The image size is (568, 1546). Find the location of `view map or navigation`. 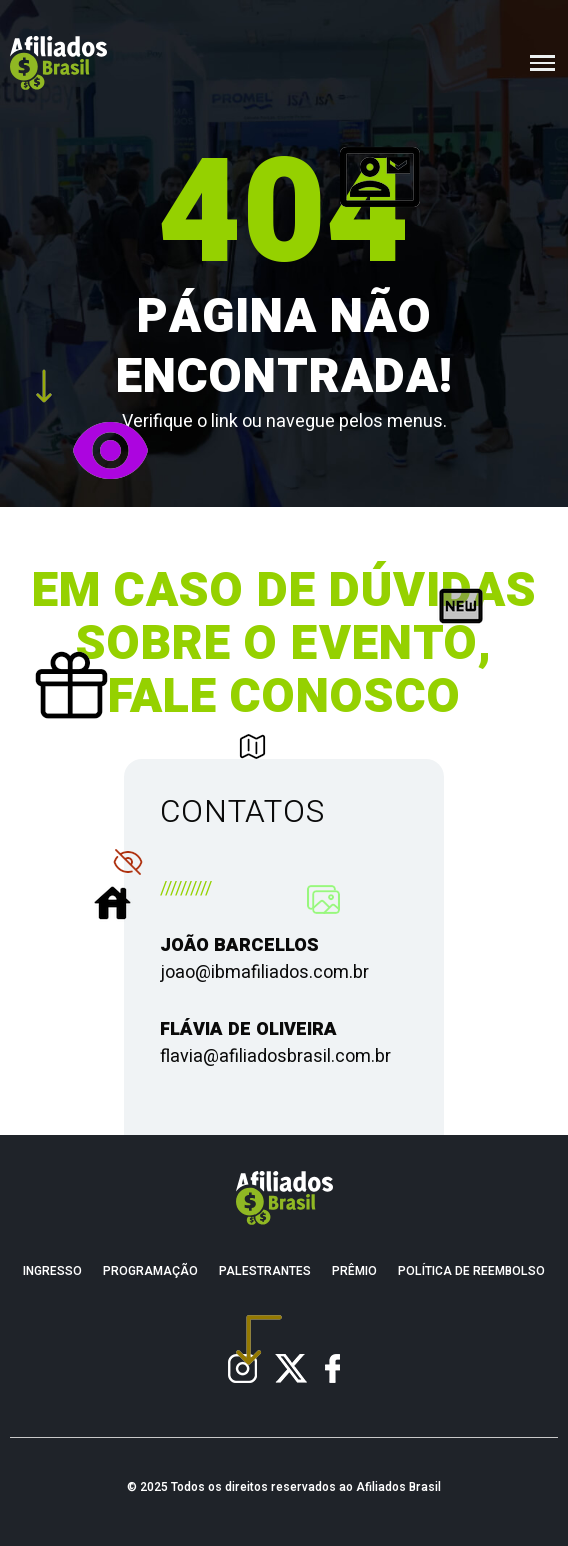

view map or navigation is located at coordinates (252, 746).